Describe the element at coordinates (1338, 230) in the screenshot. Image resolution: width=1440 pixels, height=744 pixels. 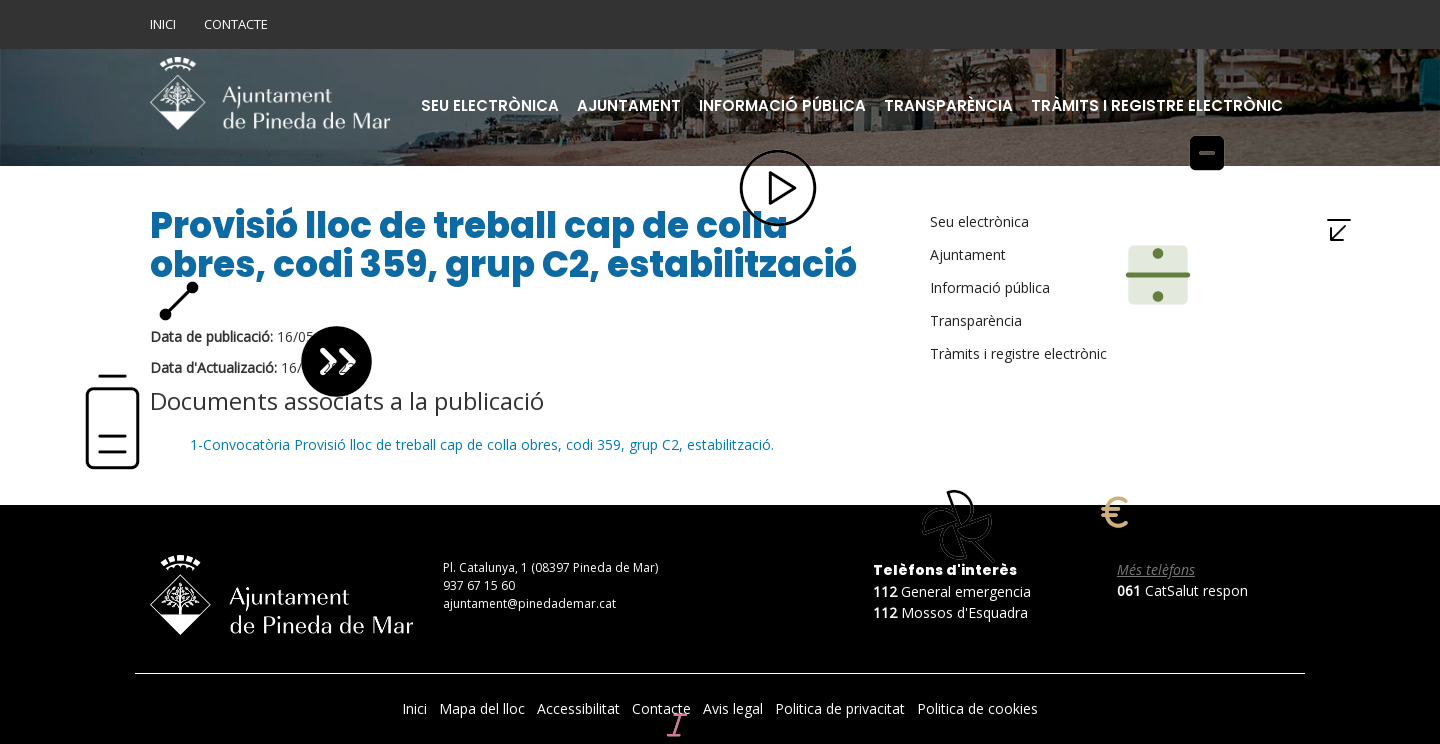
I see `move content to bottom-left corner` at that location.